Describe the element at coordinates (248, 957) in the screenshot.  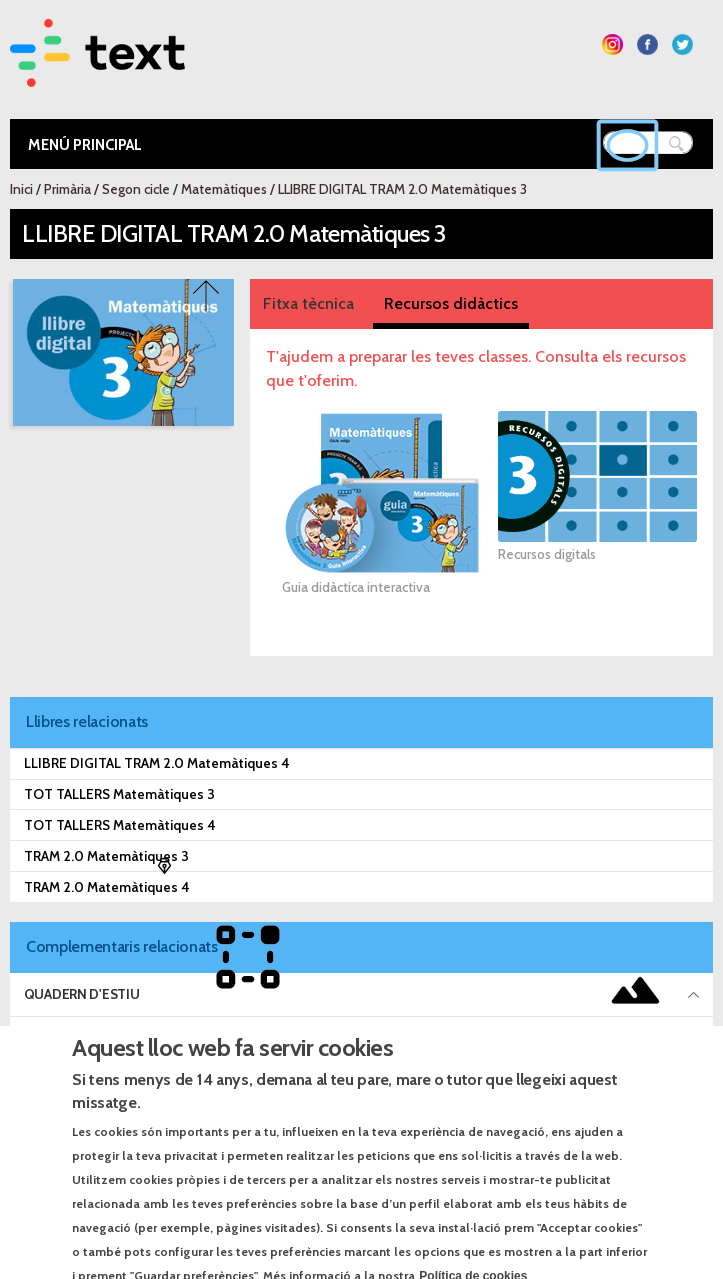
I see `set transform anchor to top-right corner` at that location.